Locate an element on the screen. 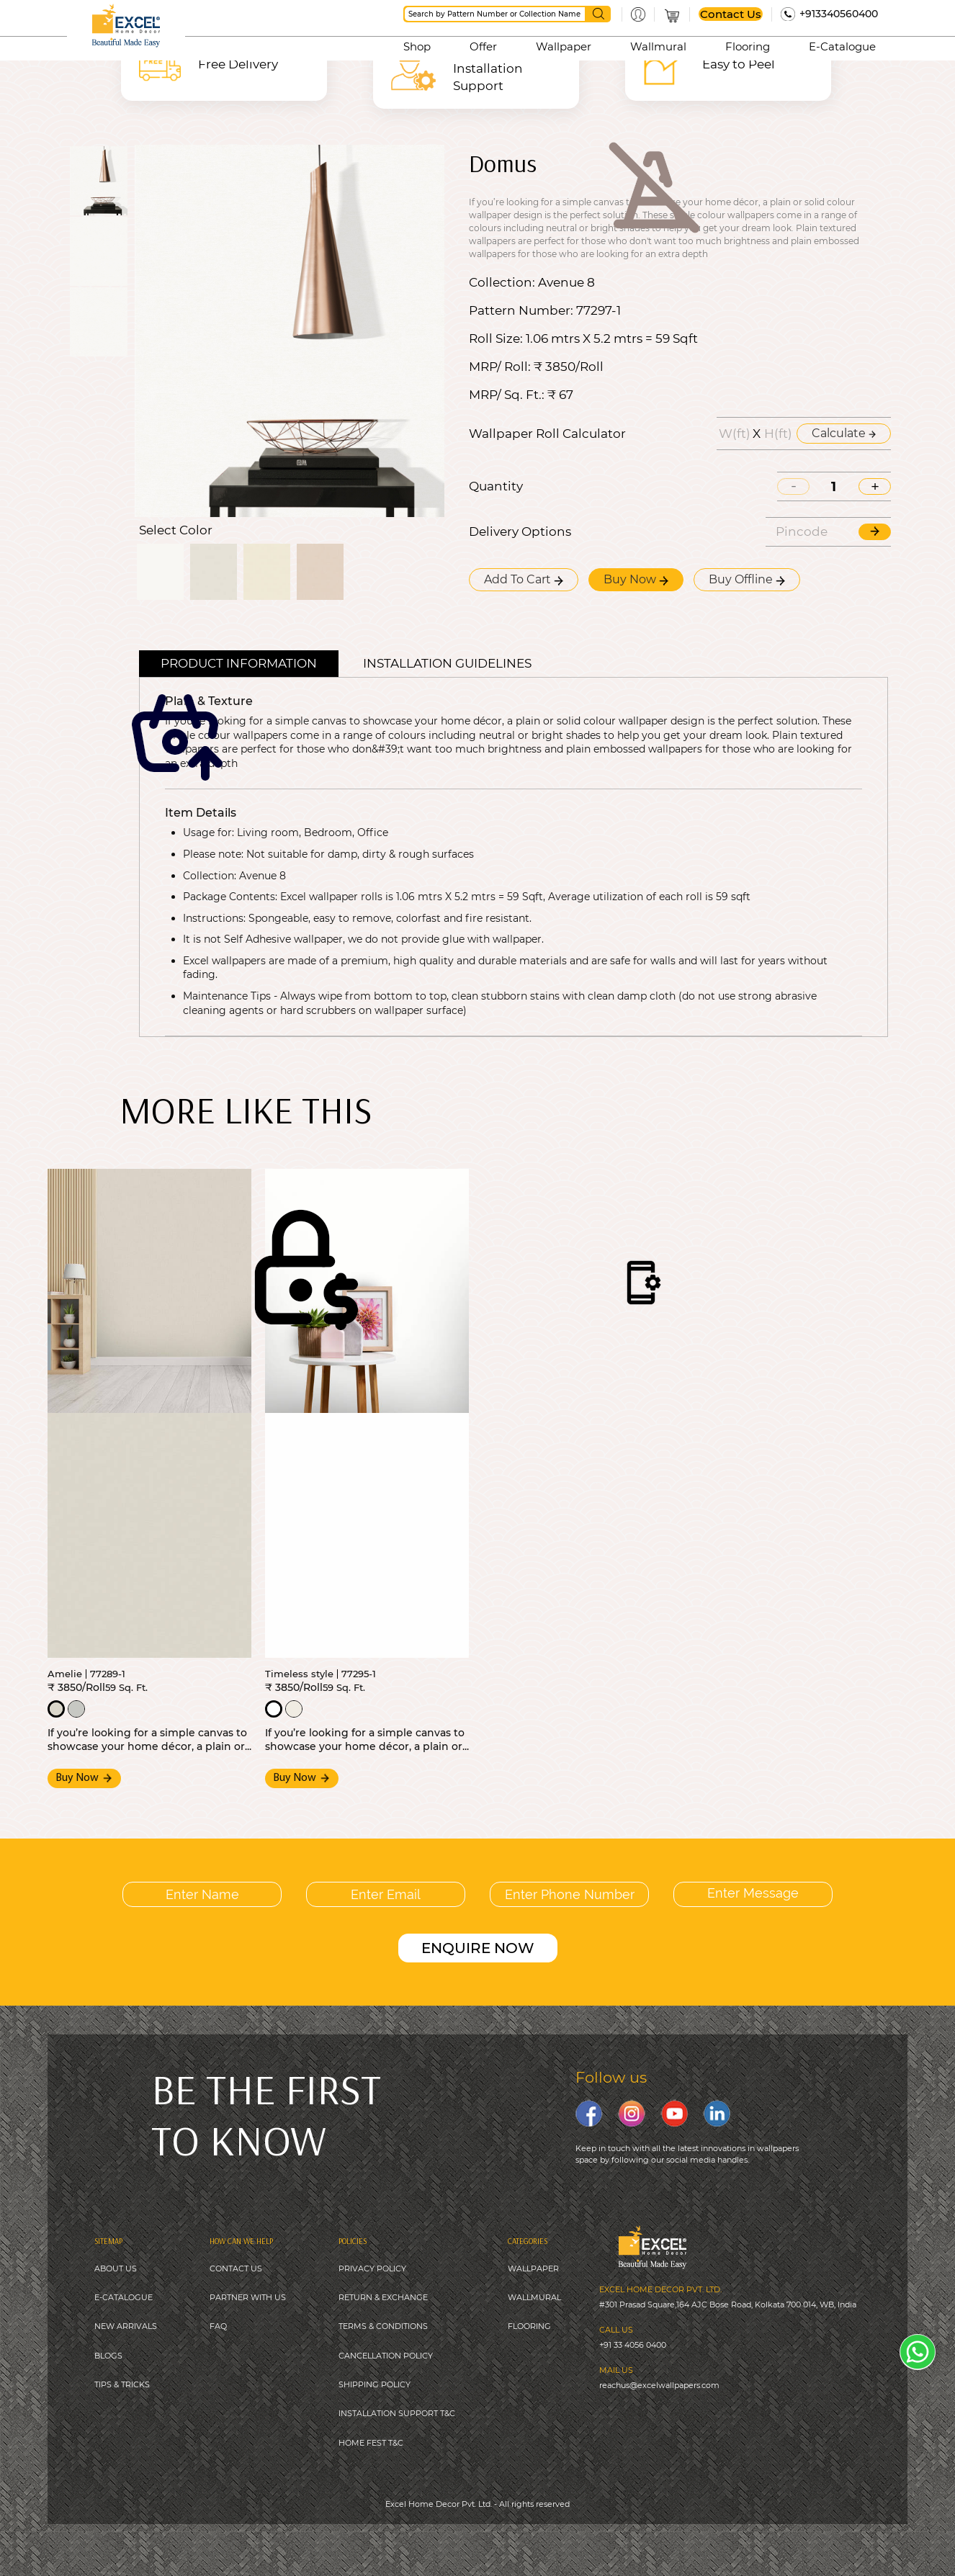 The height and width of the screenshot is (2576, 955). upload items from your basket is located at coordinates (175, 733).